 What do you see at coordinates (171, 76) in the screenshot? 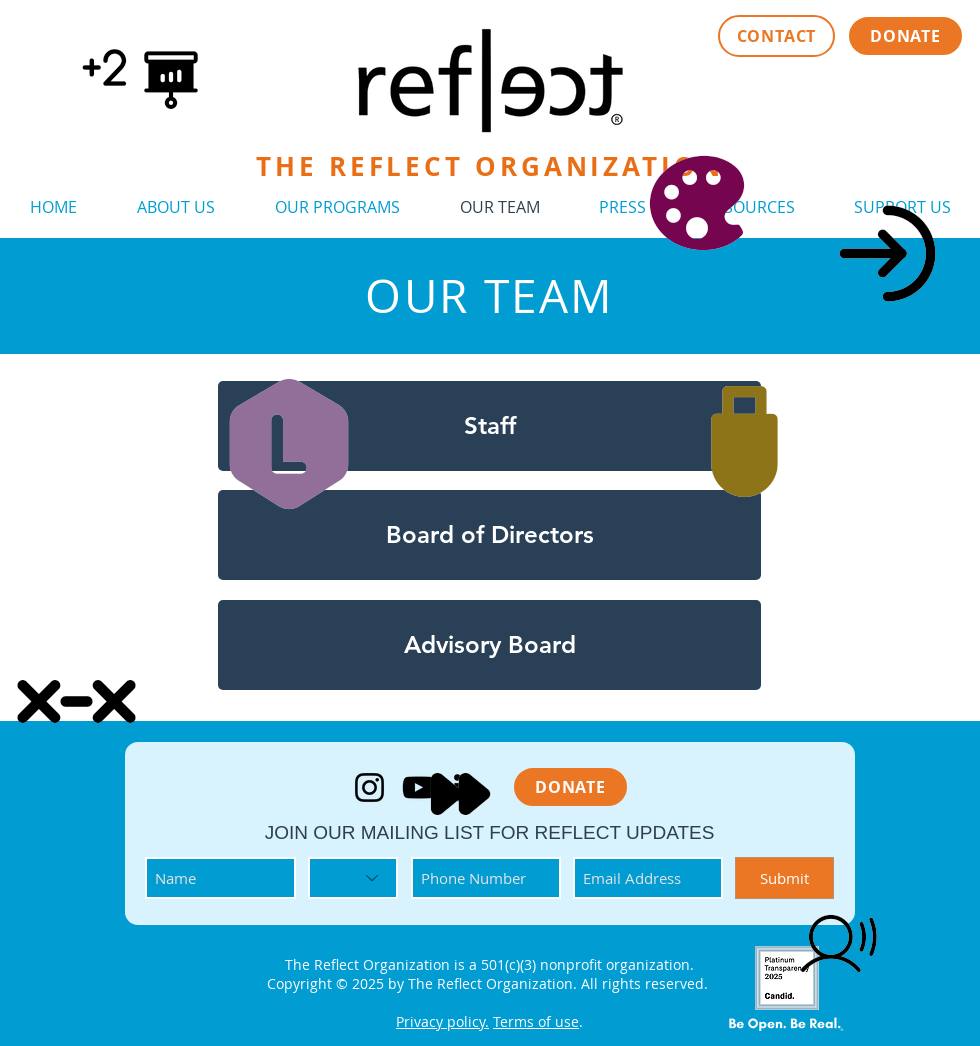
I see `view presentation with charts` at bounding box center [171, 76].